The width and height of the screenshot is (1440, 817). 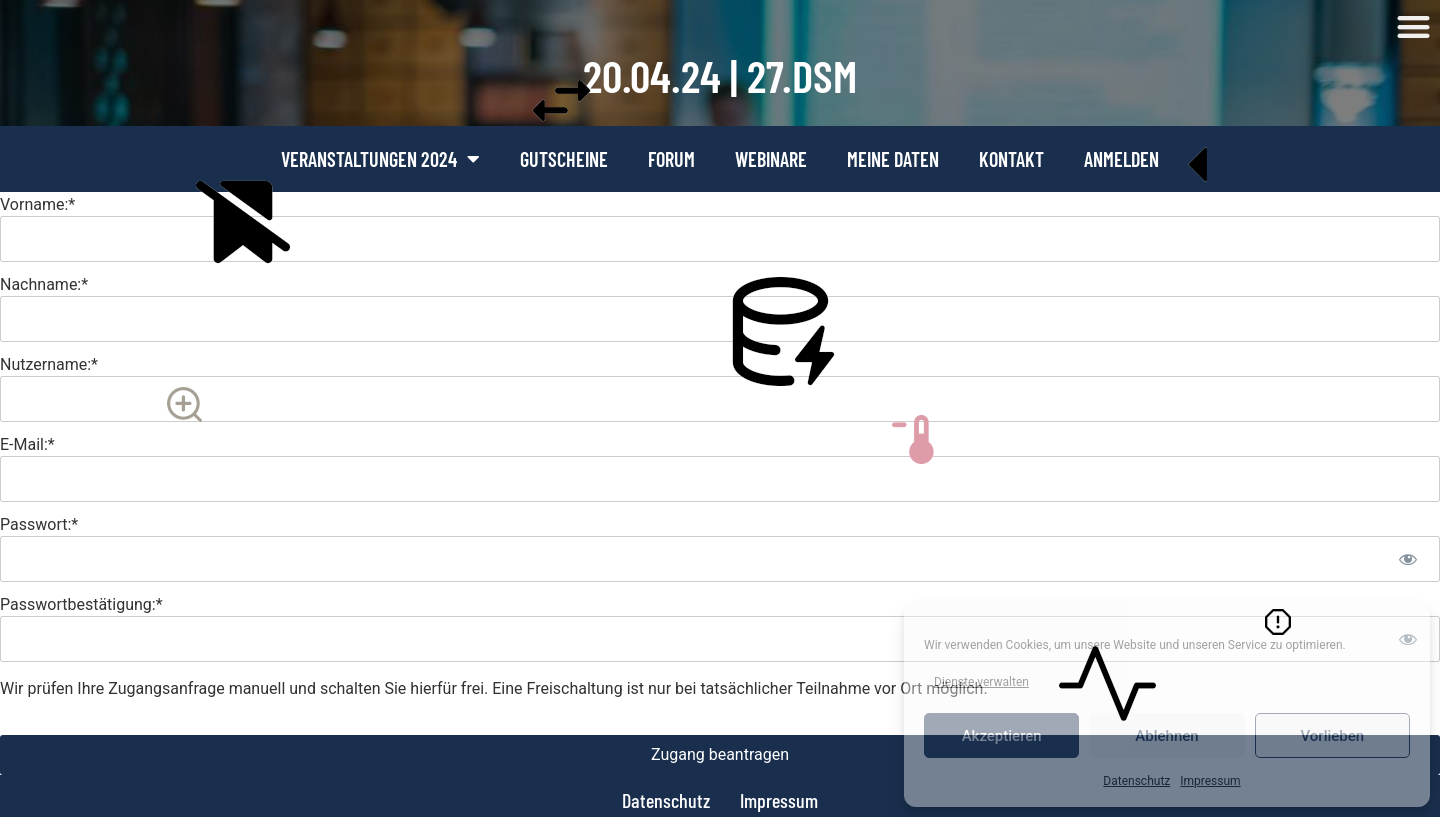 I want to click on decrease temperature setting, so click(x=916, y=439).